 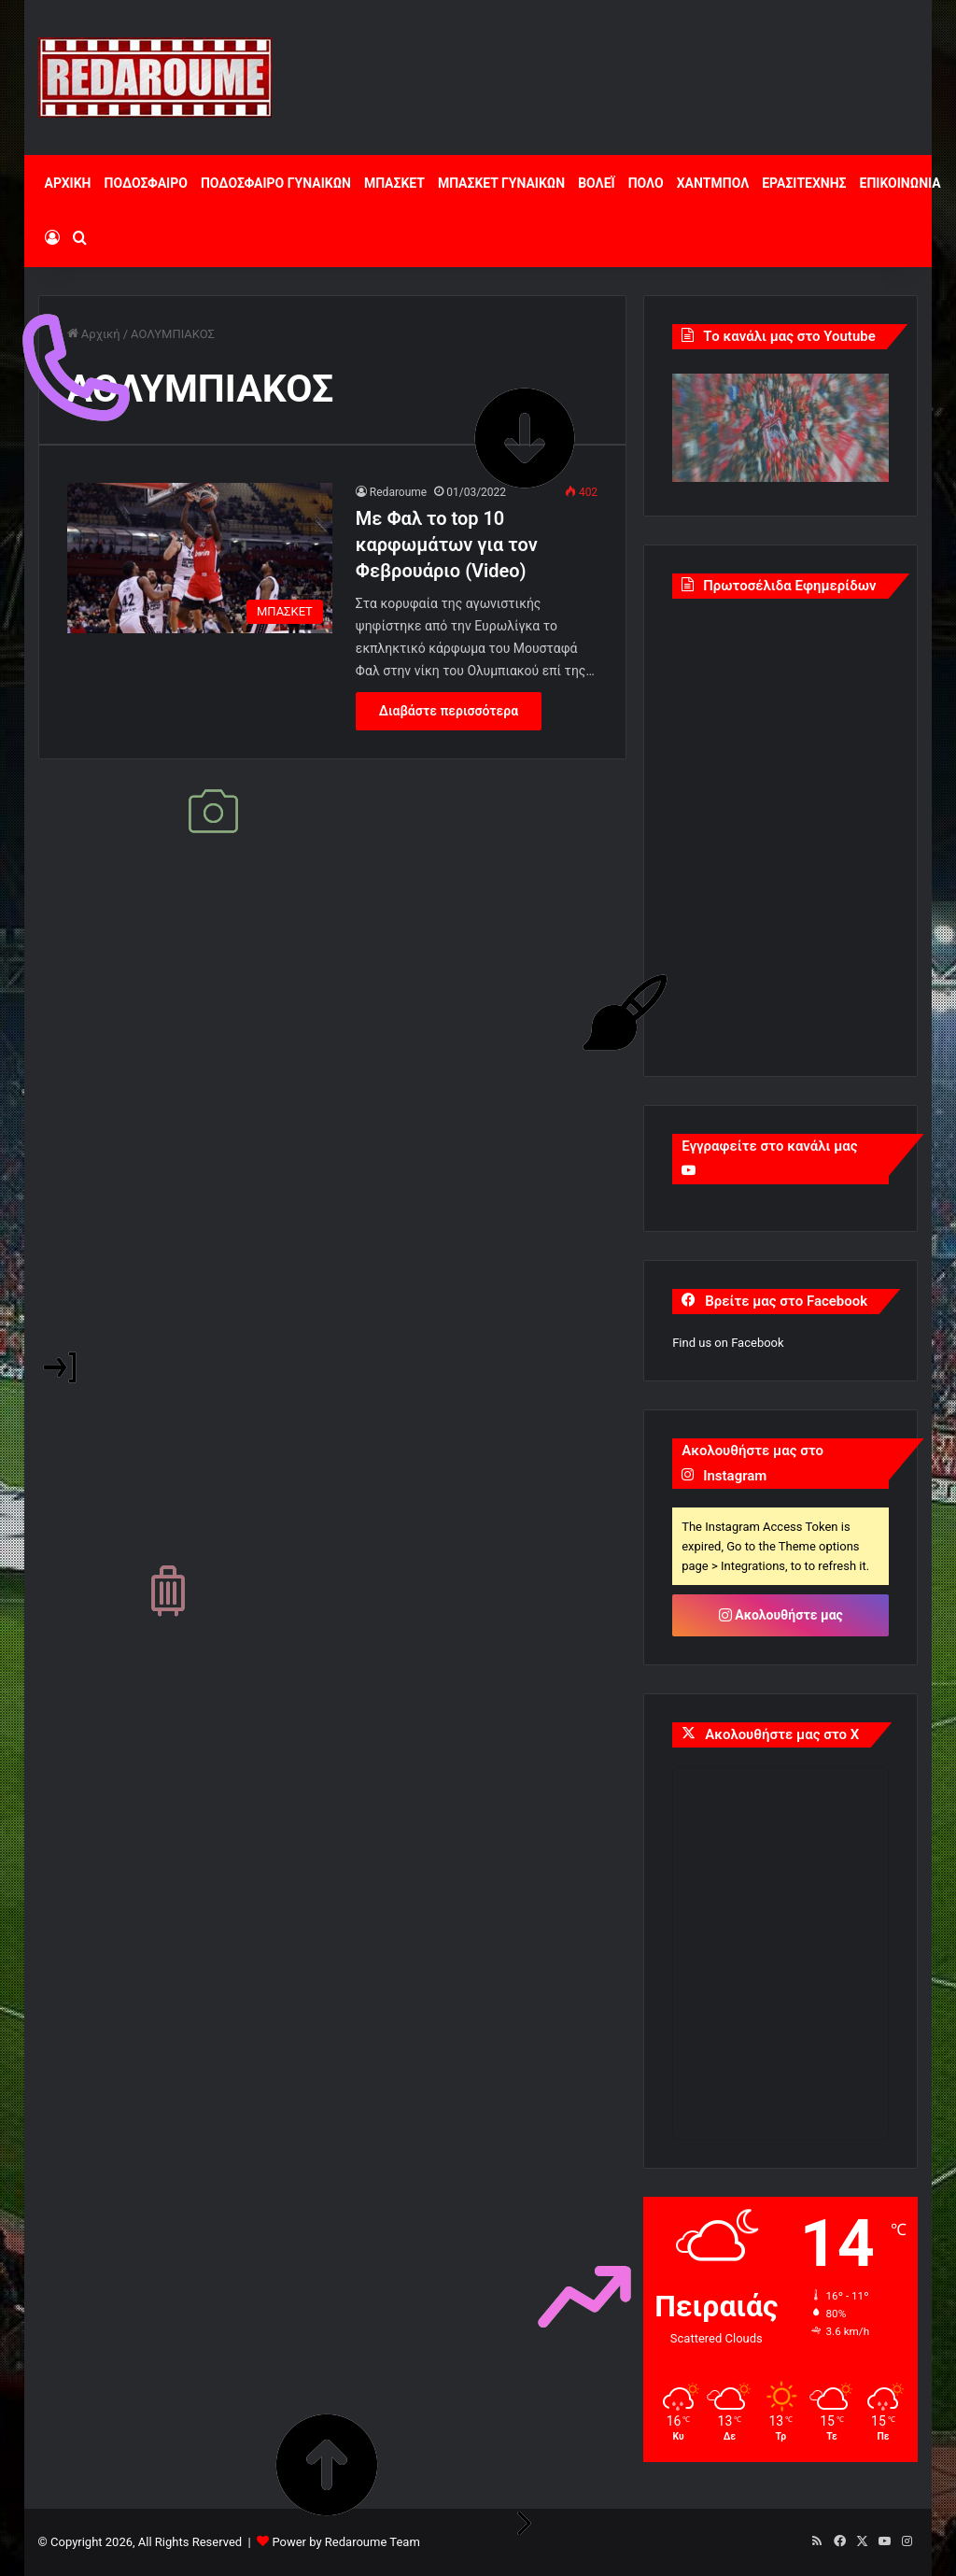 I want to click on access drawing or painting tools, so click(x=627, y=1013).